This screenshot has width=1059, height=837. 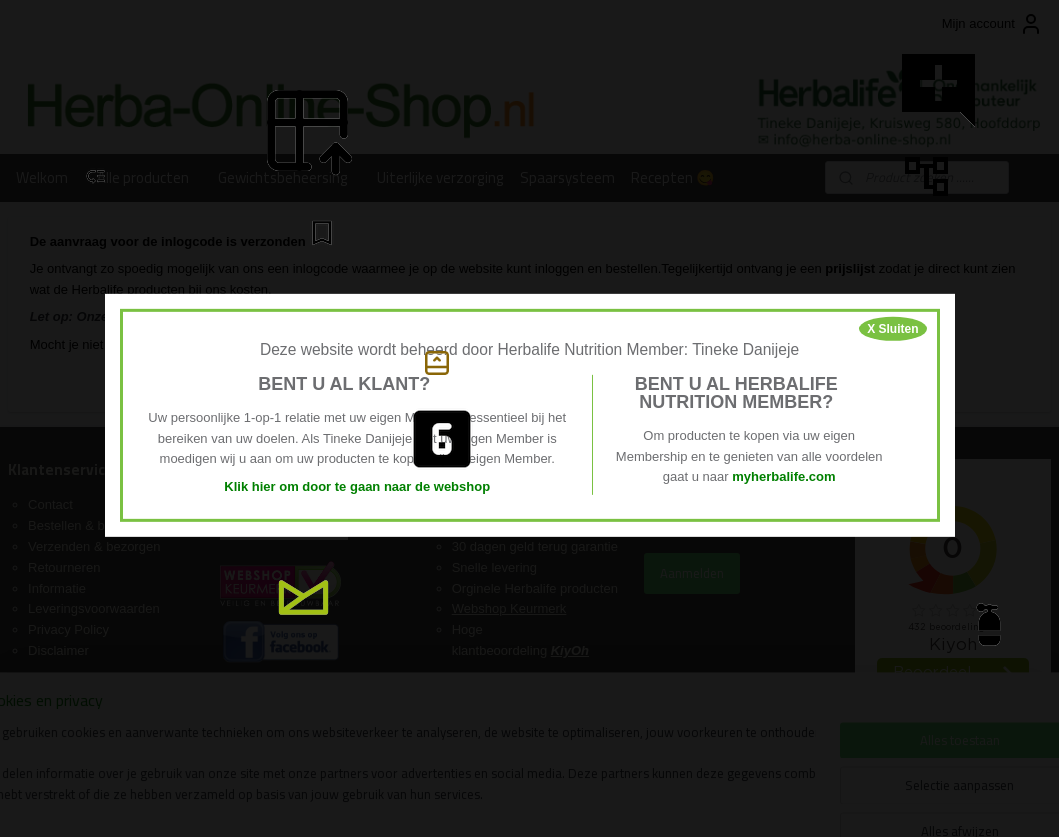 What do you see at coordinates (303, 597) in the screenshot?
I see `campaign monitor logo` at bounding box center [303, 597].